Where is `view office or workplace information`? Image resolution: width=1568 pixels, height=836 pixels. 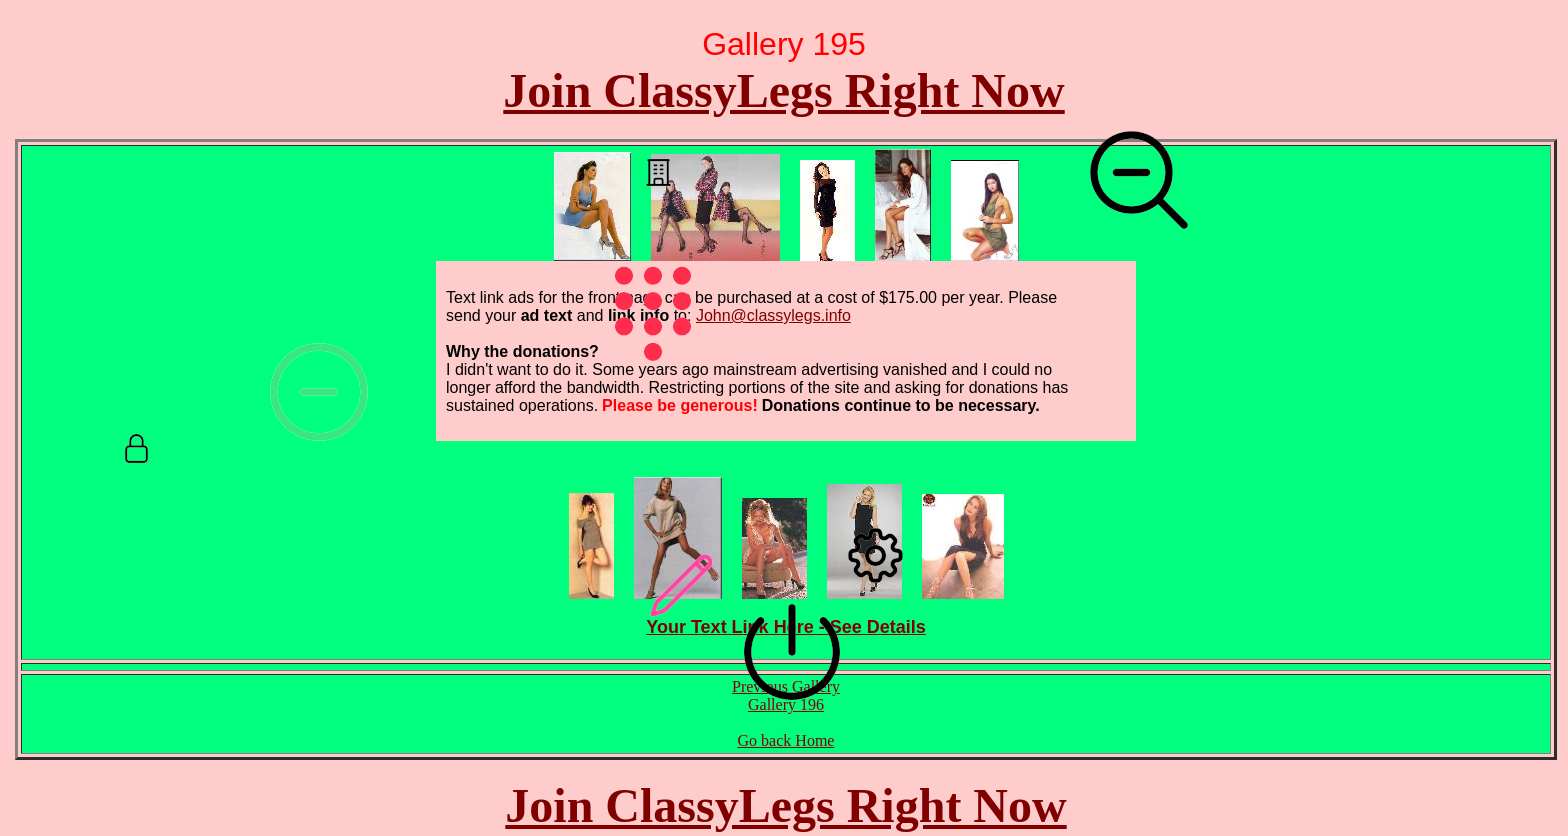 view office or workplace information is located at coordinates (658, 172).